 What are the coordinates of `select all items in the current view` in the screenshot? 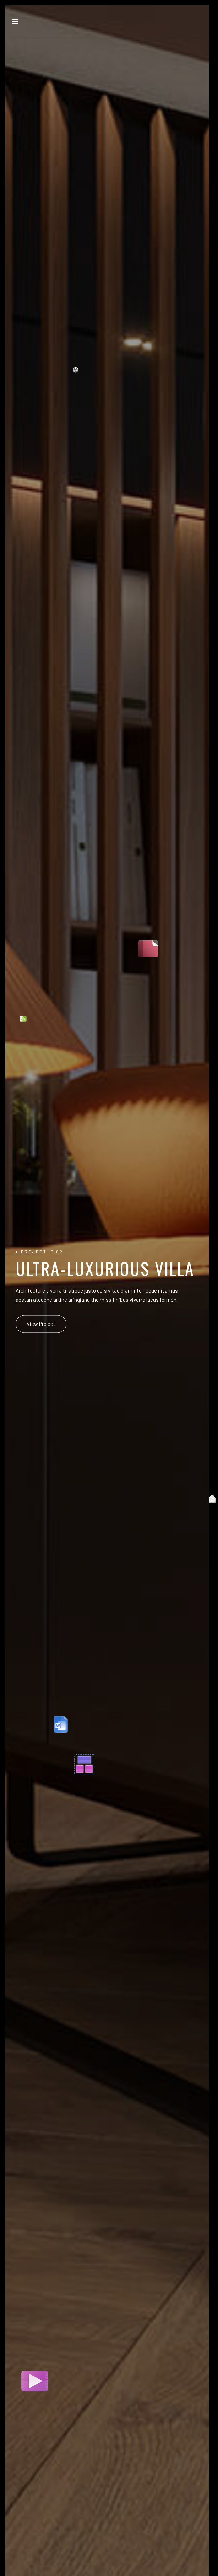 It's located at (84, 1764).